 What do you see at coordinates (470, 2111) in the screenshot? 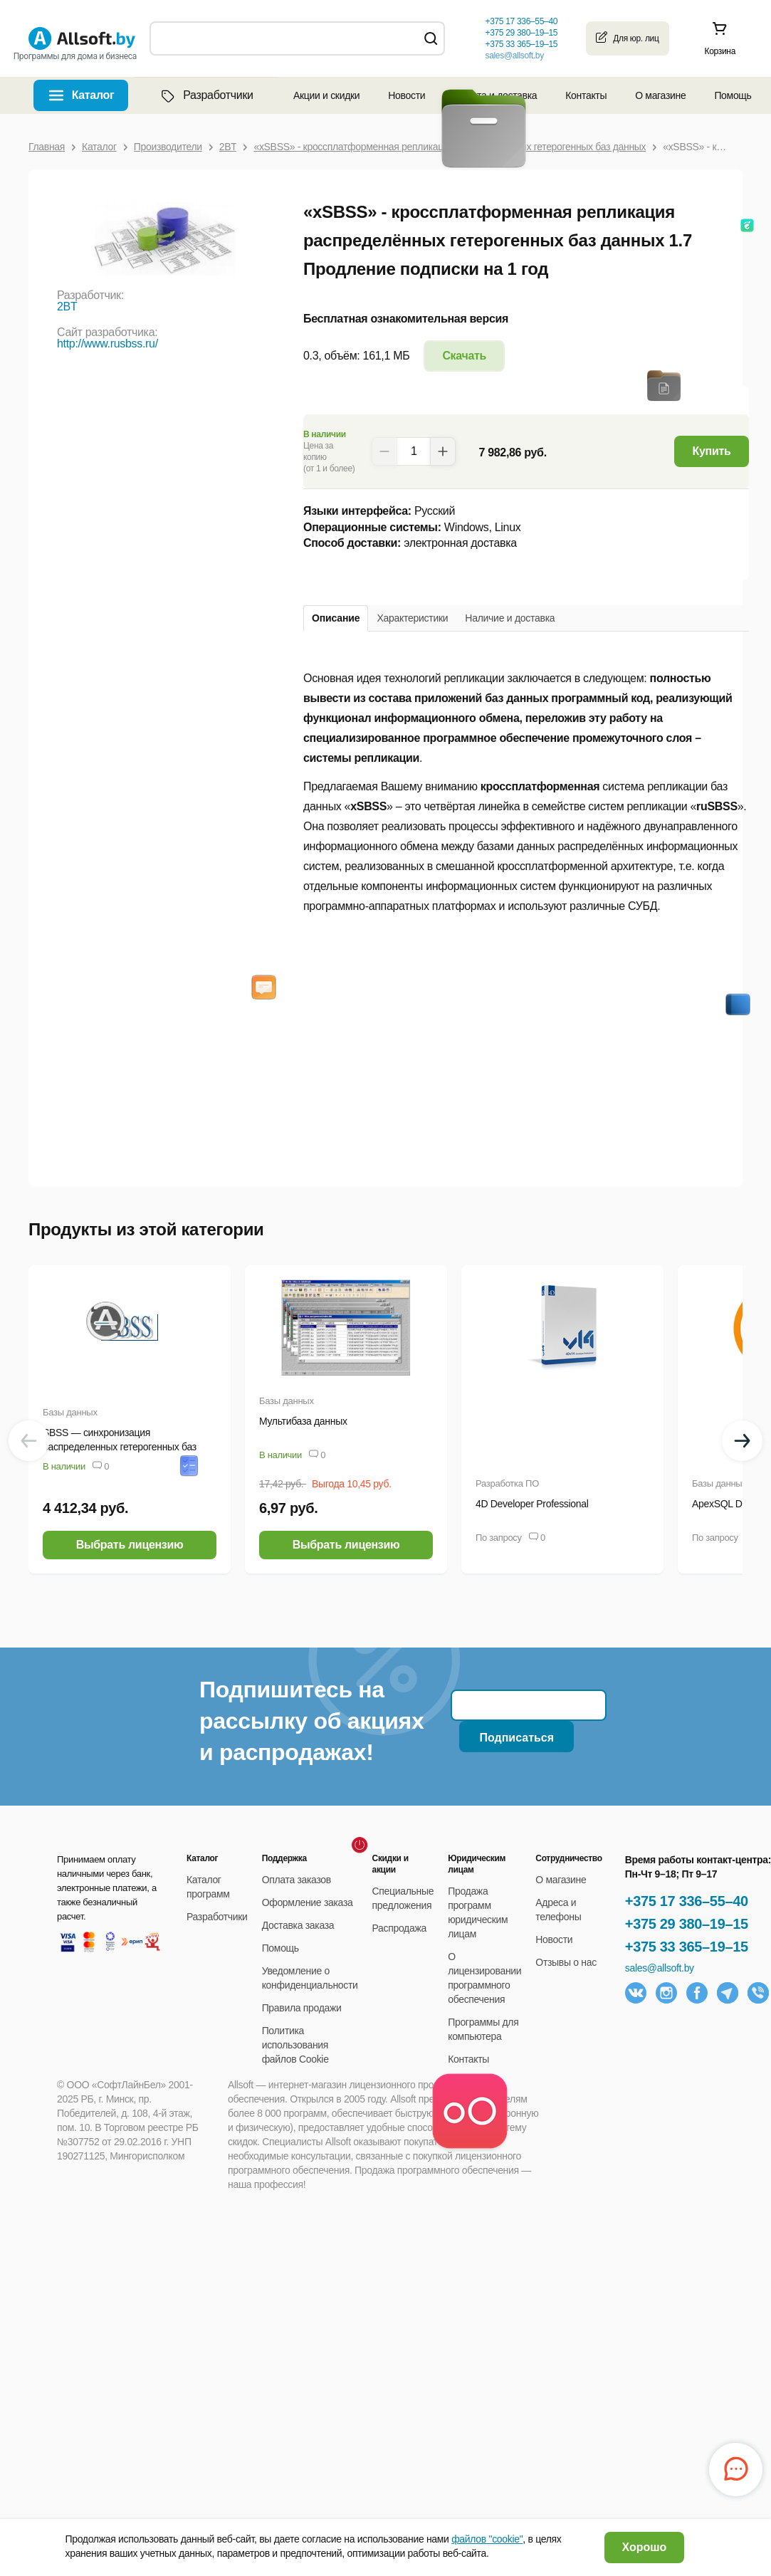
I see `launch genymotion android emulator` at bounding box center [470, 2111].